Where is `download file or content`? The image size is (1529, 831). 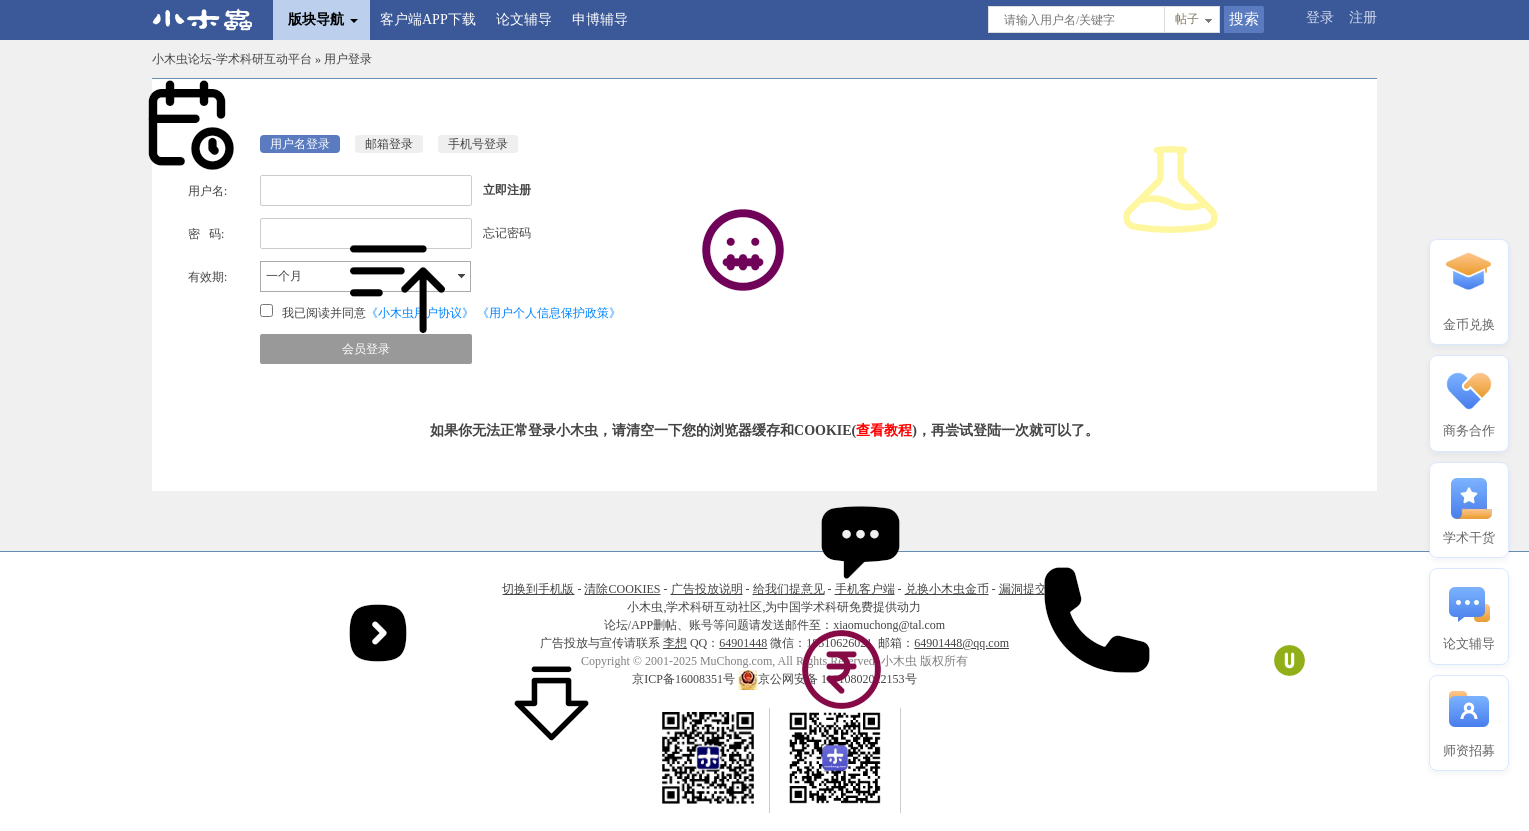
download file or content is located at coordinates (551, 700).